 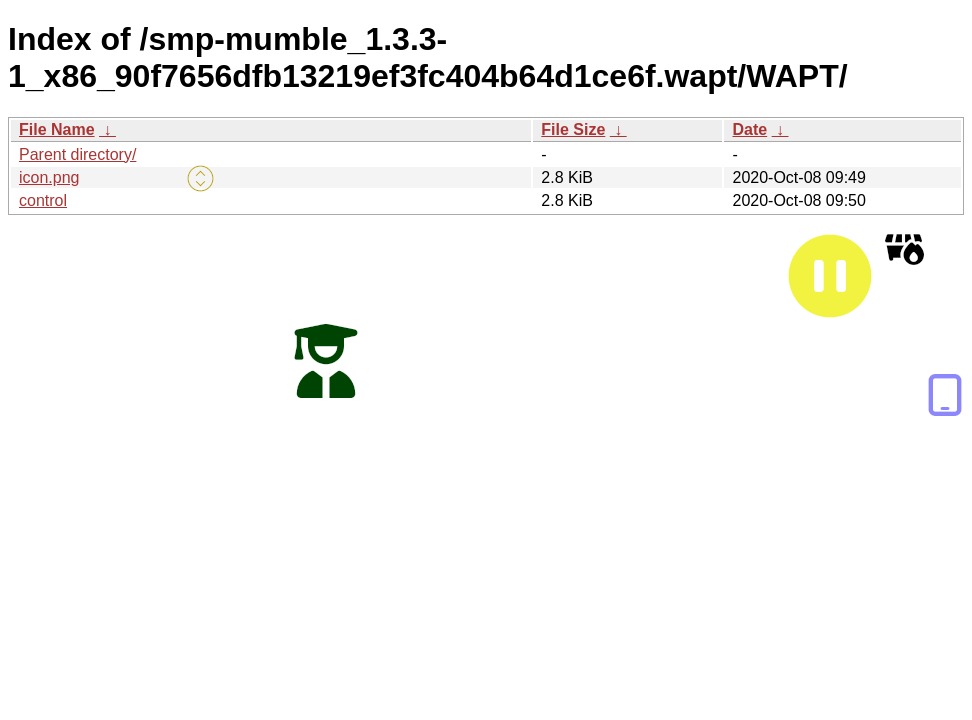 I want to click on switch to tablet view or layout, so click(x=945, y=395).